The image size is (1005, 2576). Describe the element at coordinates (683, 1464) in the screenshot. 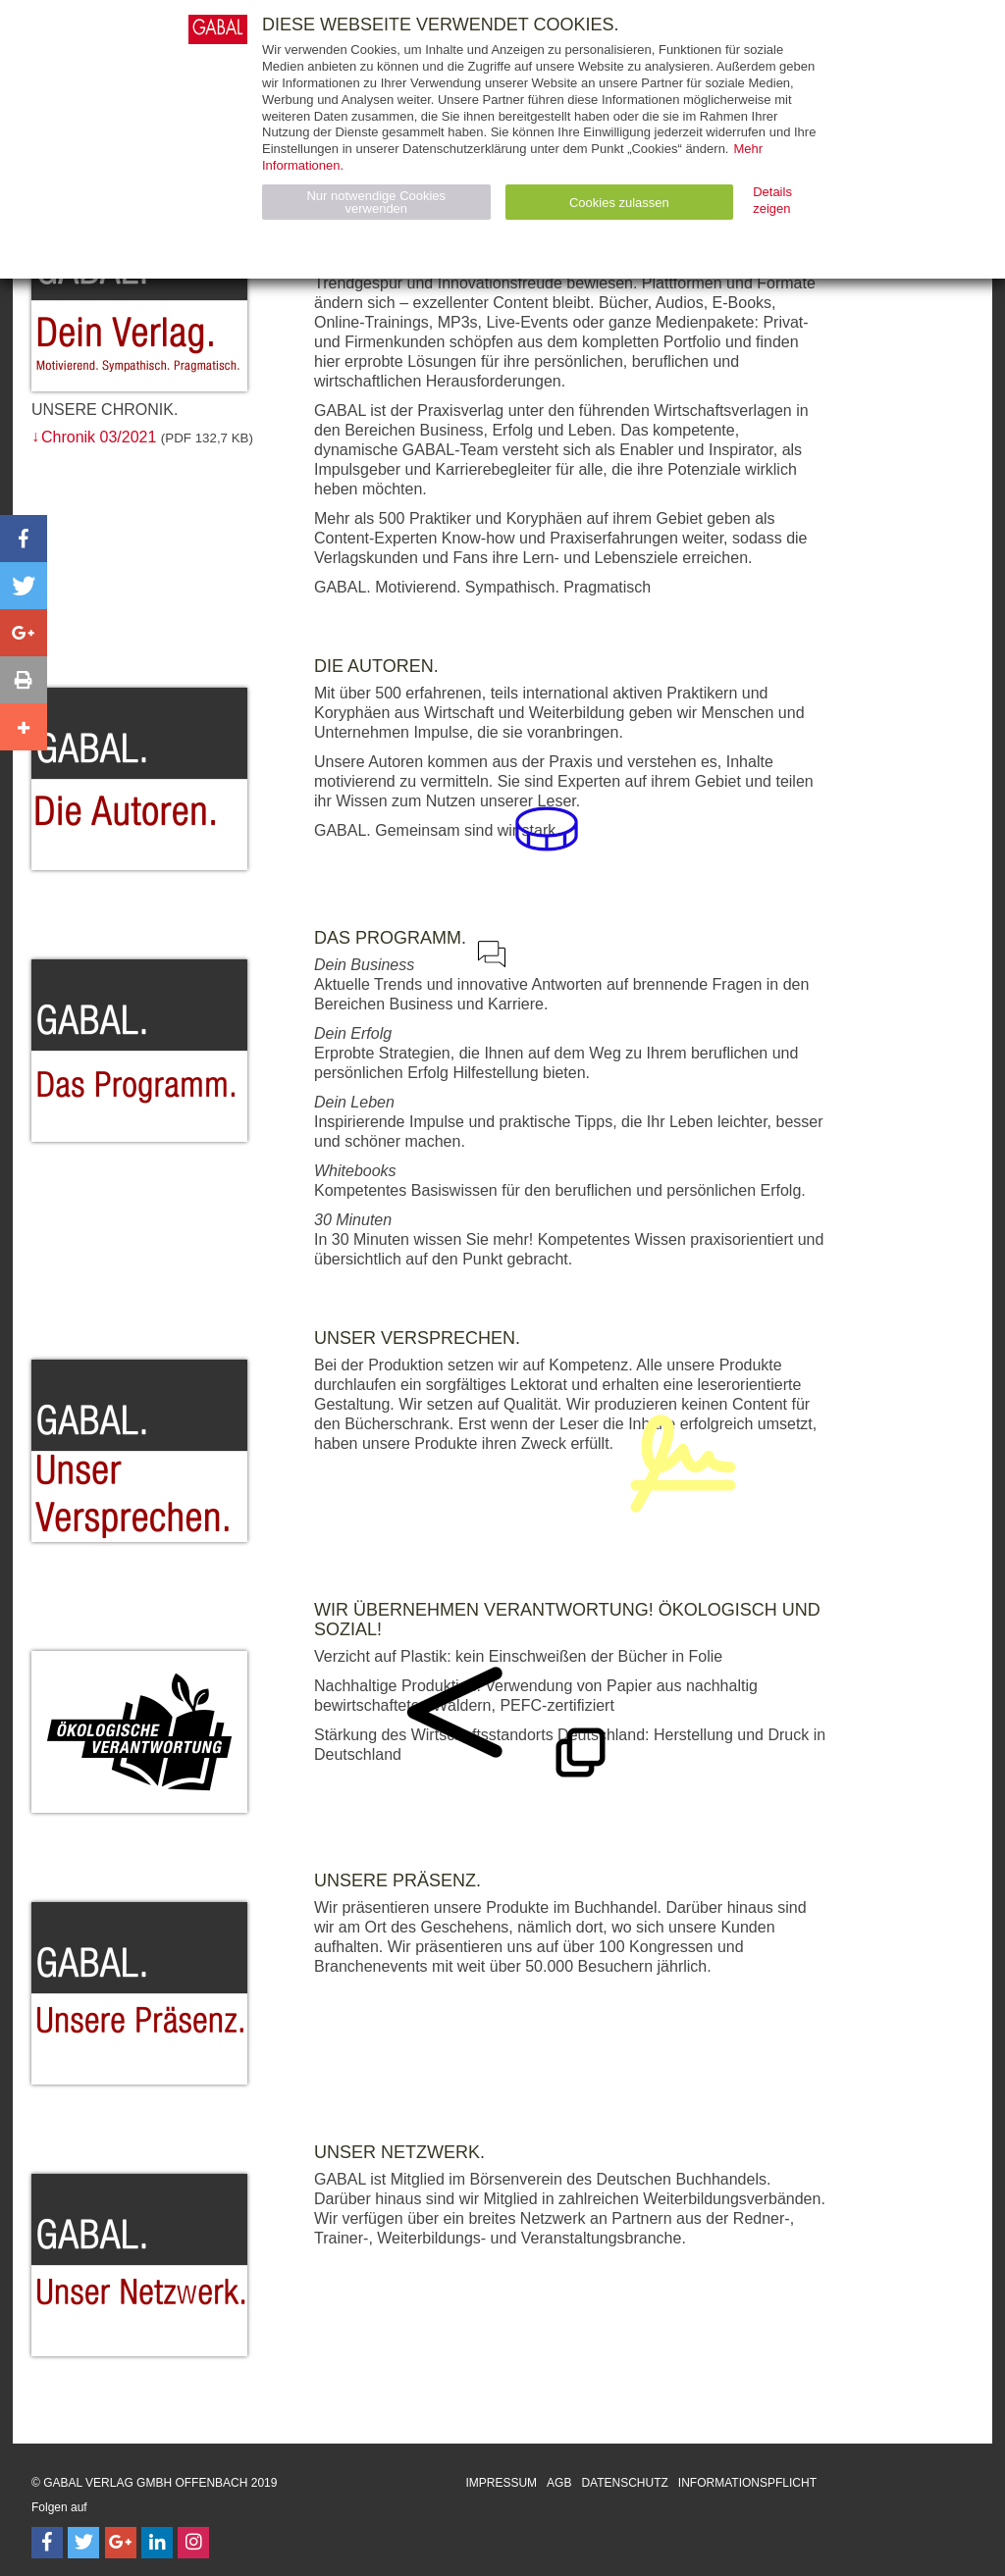

I see `add your signature to a document` at that location.